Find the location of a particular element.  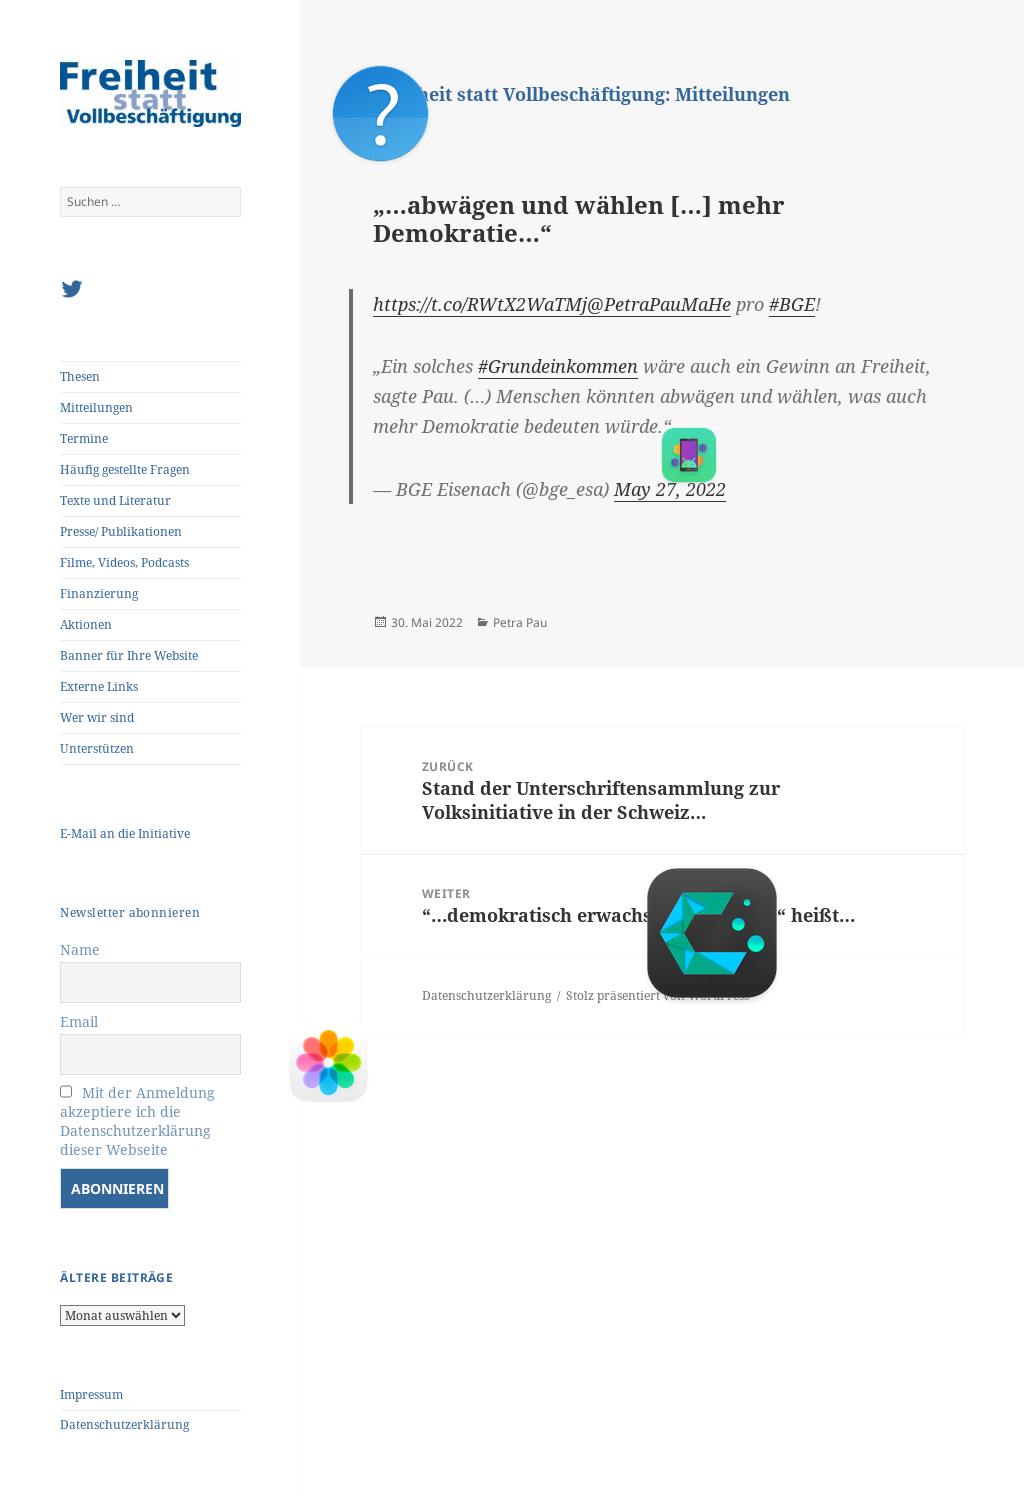

open the help center or documentation is located at coordinates (380, 113).